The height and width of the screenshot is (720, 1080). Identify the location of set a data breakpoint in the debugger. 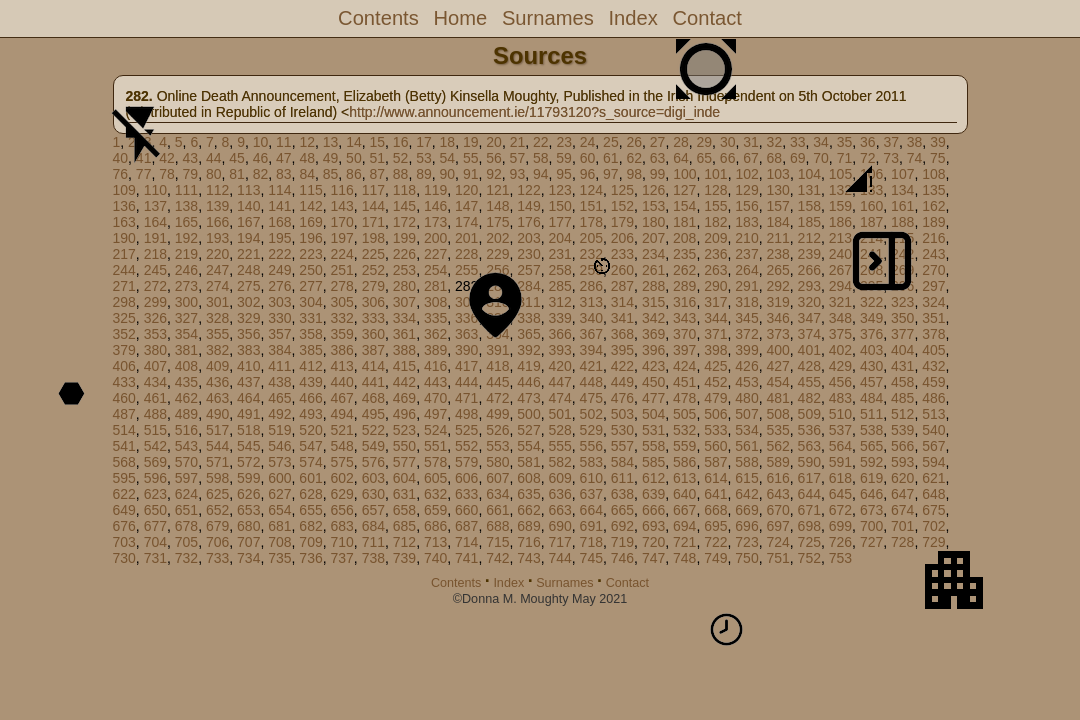
(72, 393).